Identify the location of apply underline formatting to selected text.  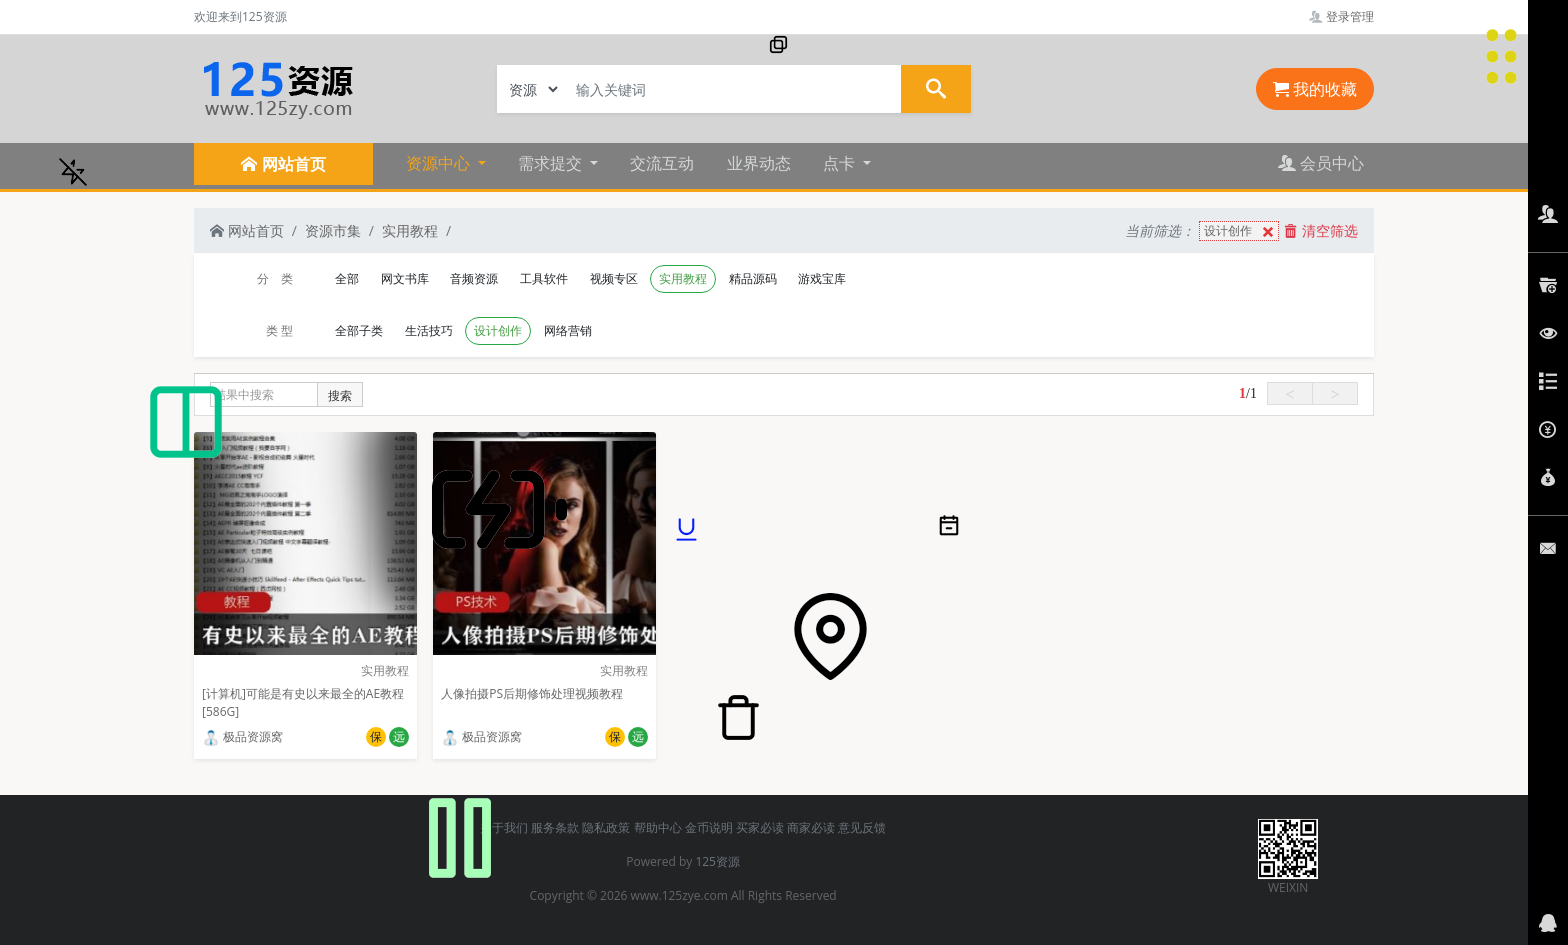
(686, 529).